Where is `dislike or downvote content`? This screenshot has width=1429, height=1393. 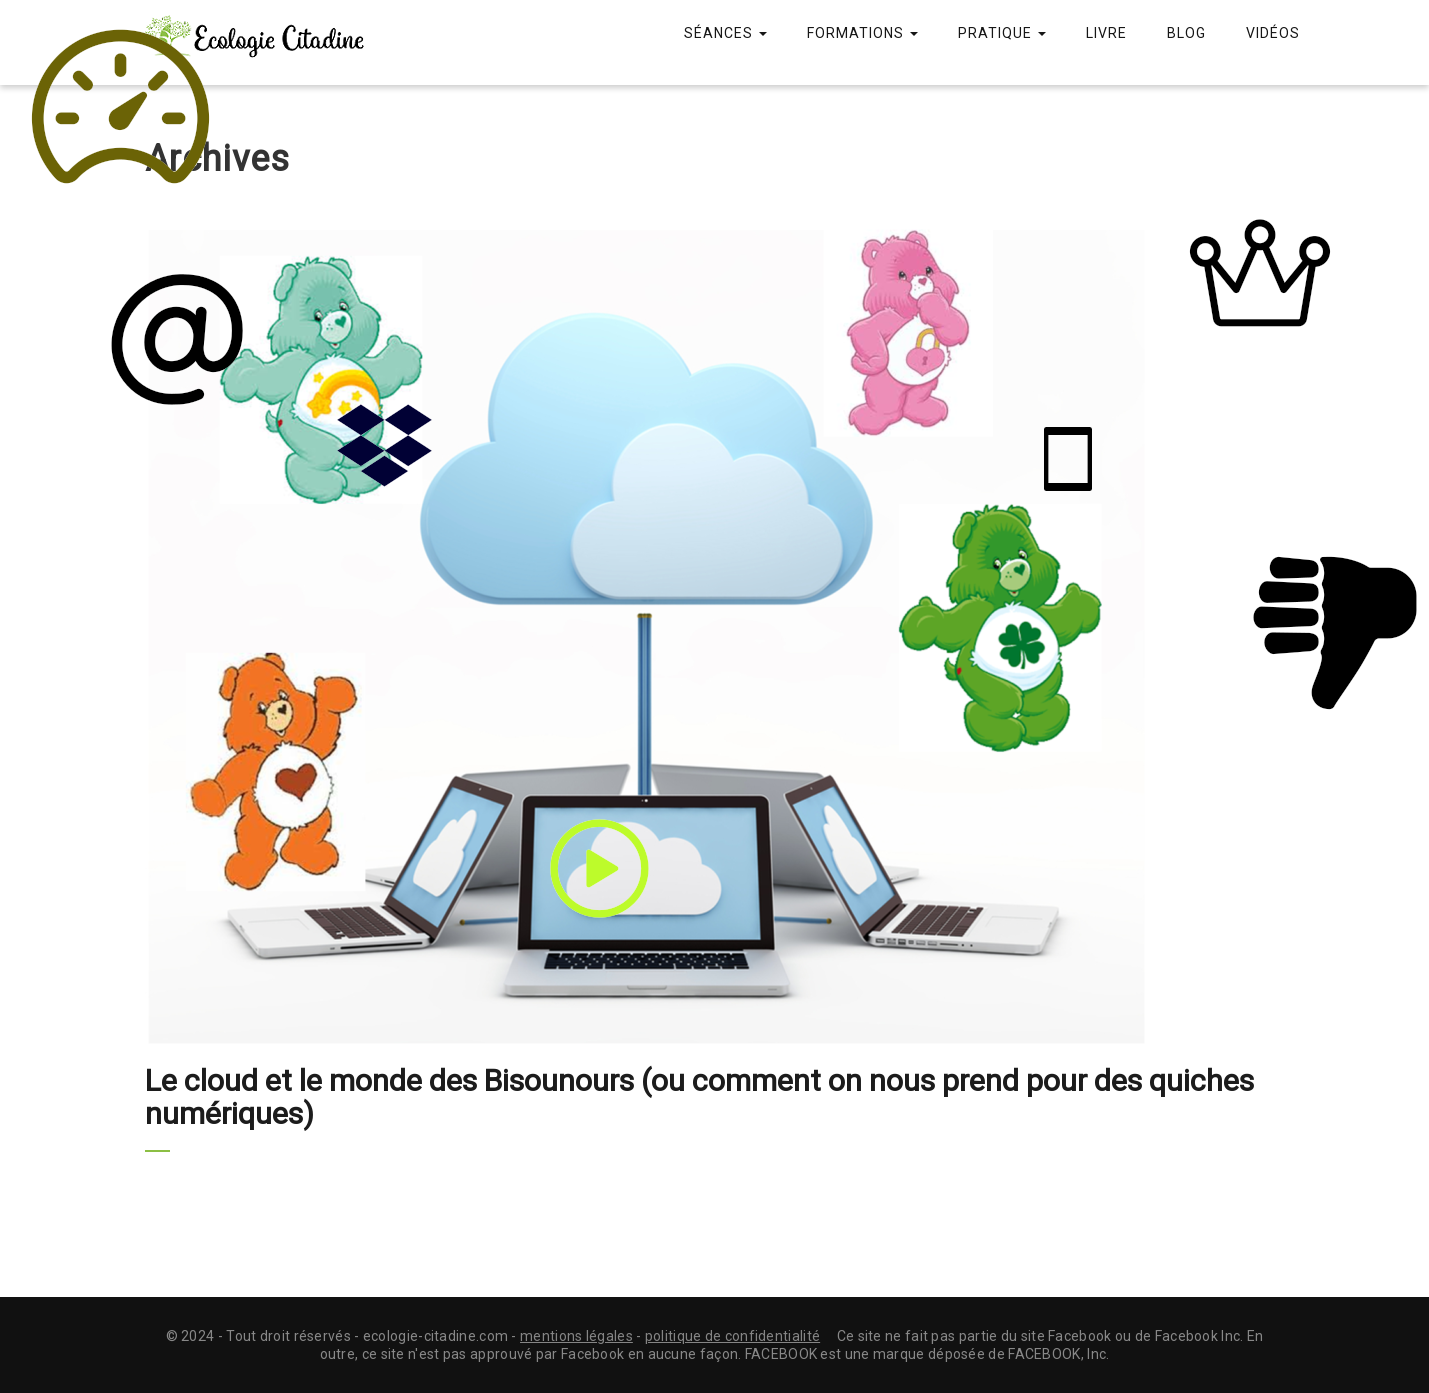
dislike or downvote content is located at coordinates (1335, 633).